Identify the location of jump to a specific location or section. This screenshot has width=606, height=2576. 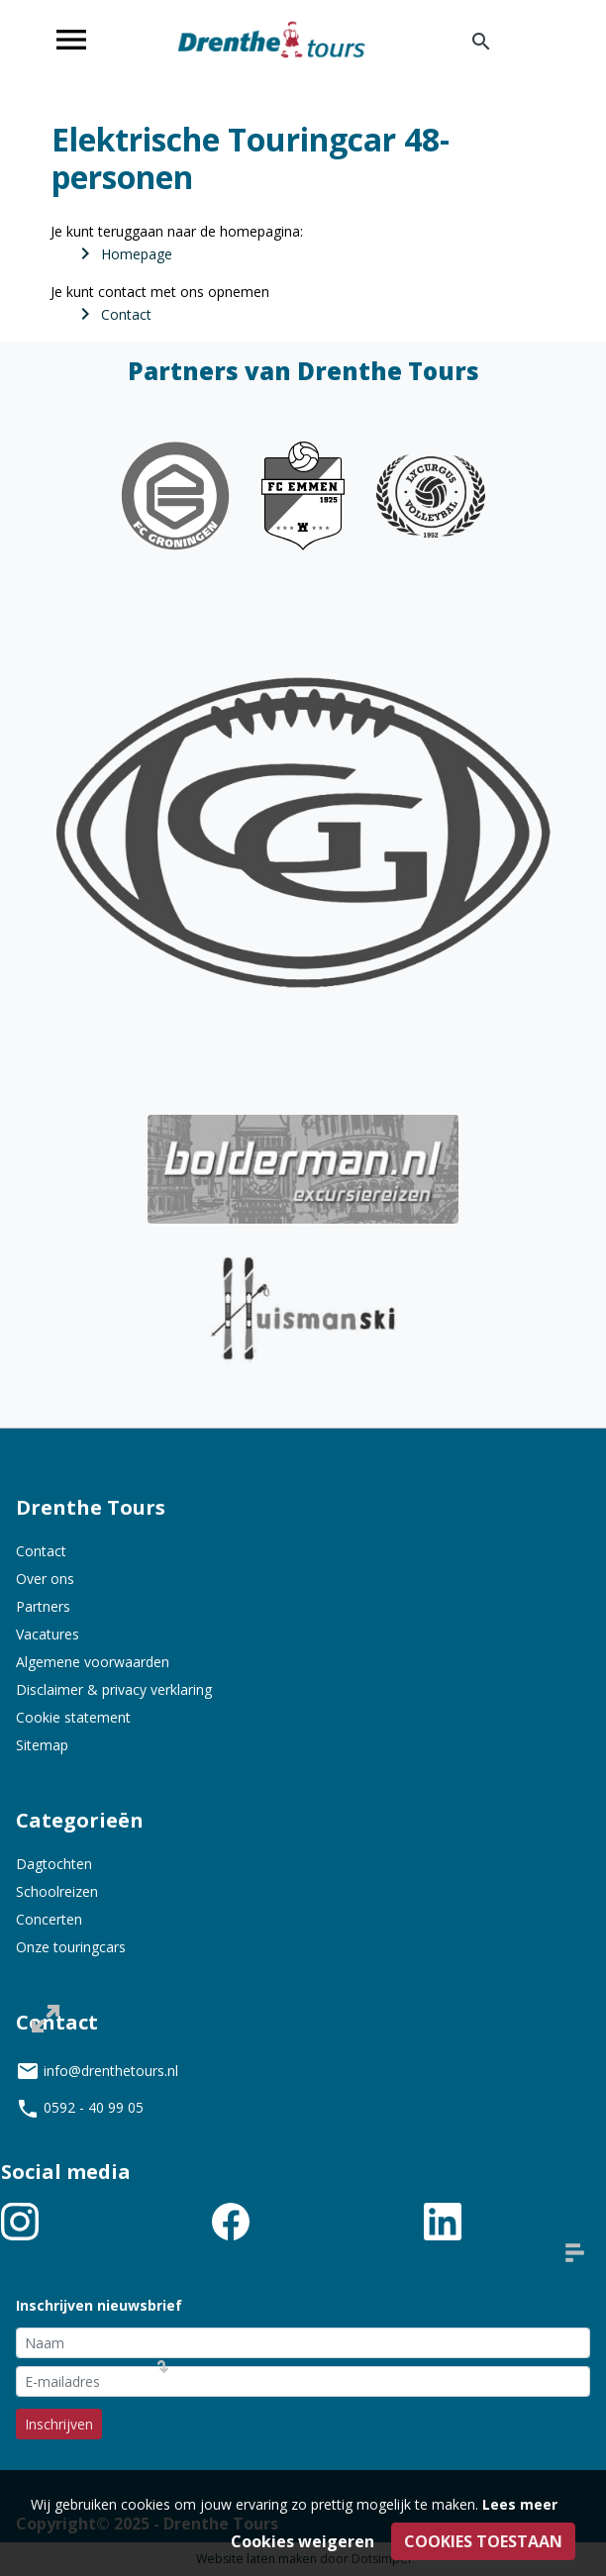
(162, 2366).